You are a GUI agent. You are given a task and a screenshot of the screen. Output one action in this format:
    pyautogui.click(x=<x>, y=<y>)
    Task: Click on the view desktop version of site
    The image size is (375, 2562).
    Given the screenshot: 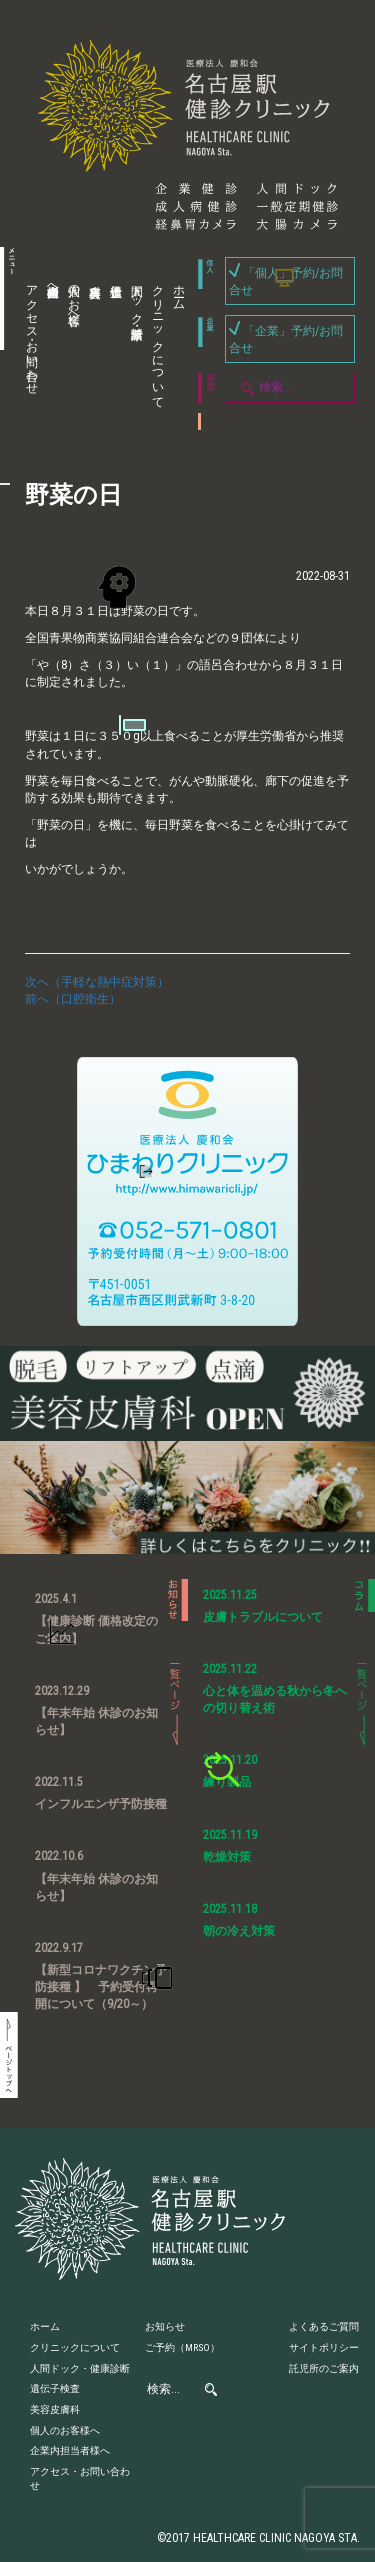 What is the action you would take?
    pyautogui.click(x=284, y=277)
    